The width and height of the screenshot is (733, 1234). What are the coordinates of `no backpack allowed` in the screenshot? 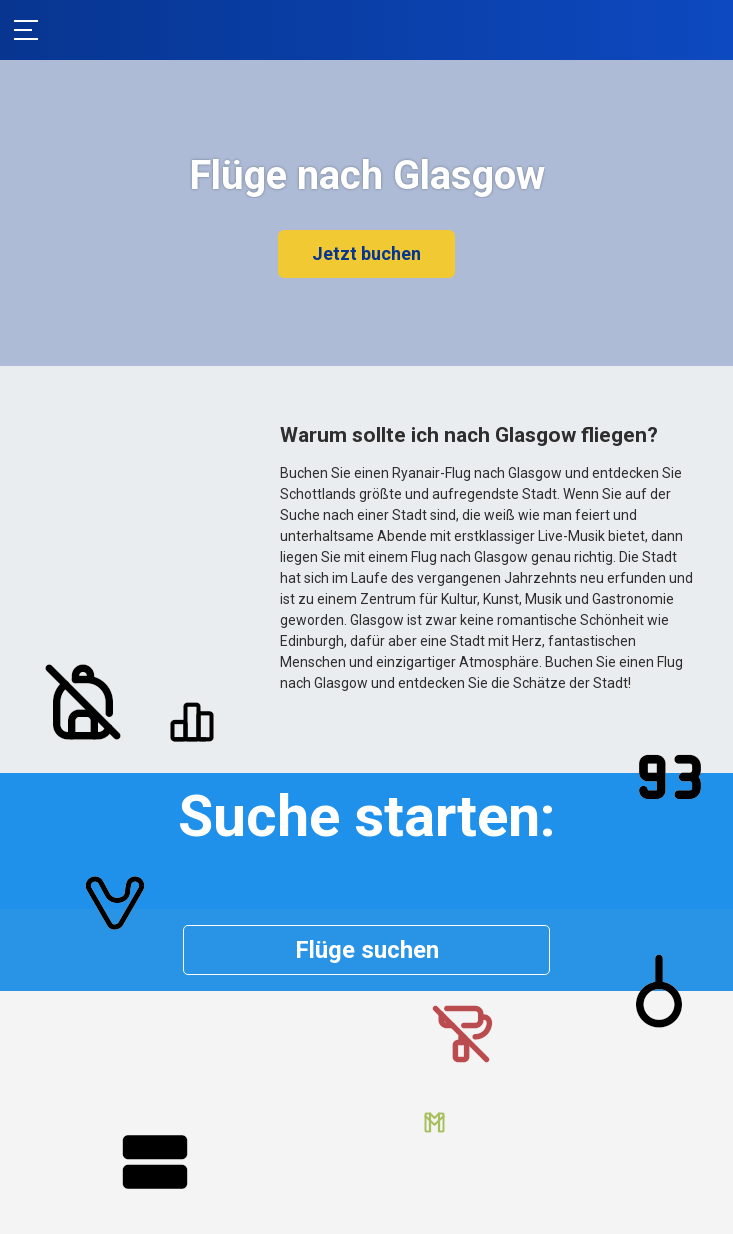 It's located at (83, 702).